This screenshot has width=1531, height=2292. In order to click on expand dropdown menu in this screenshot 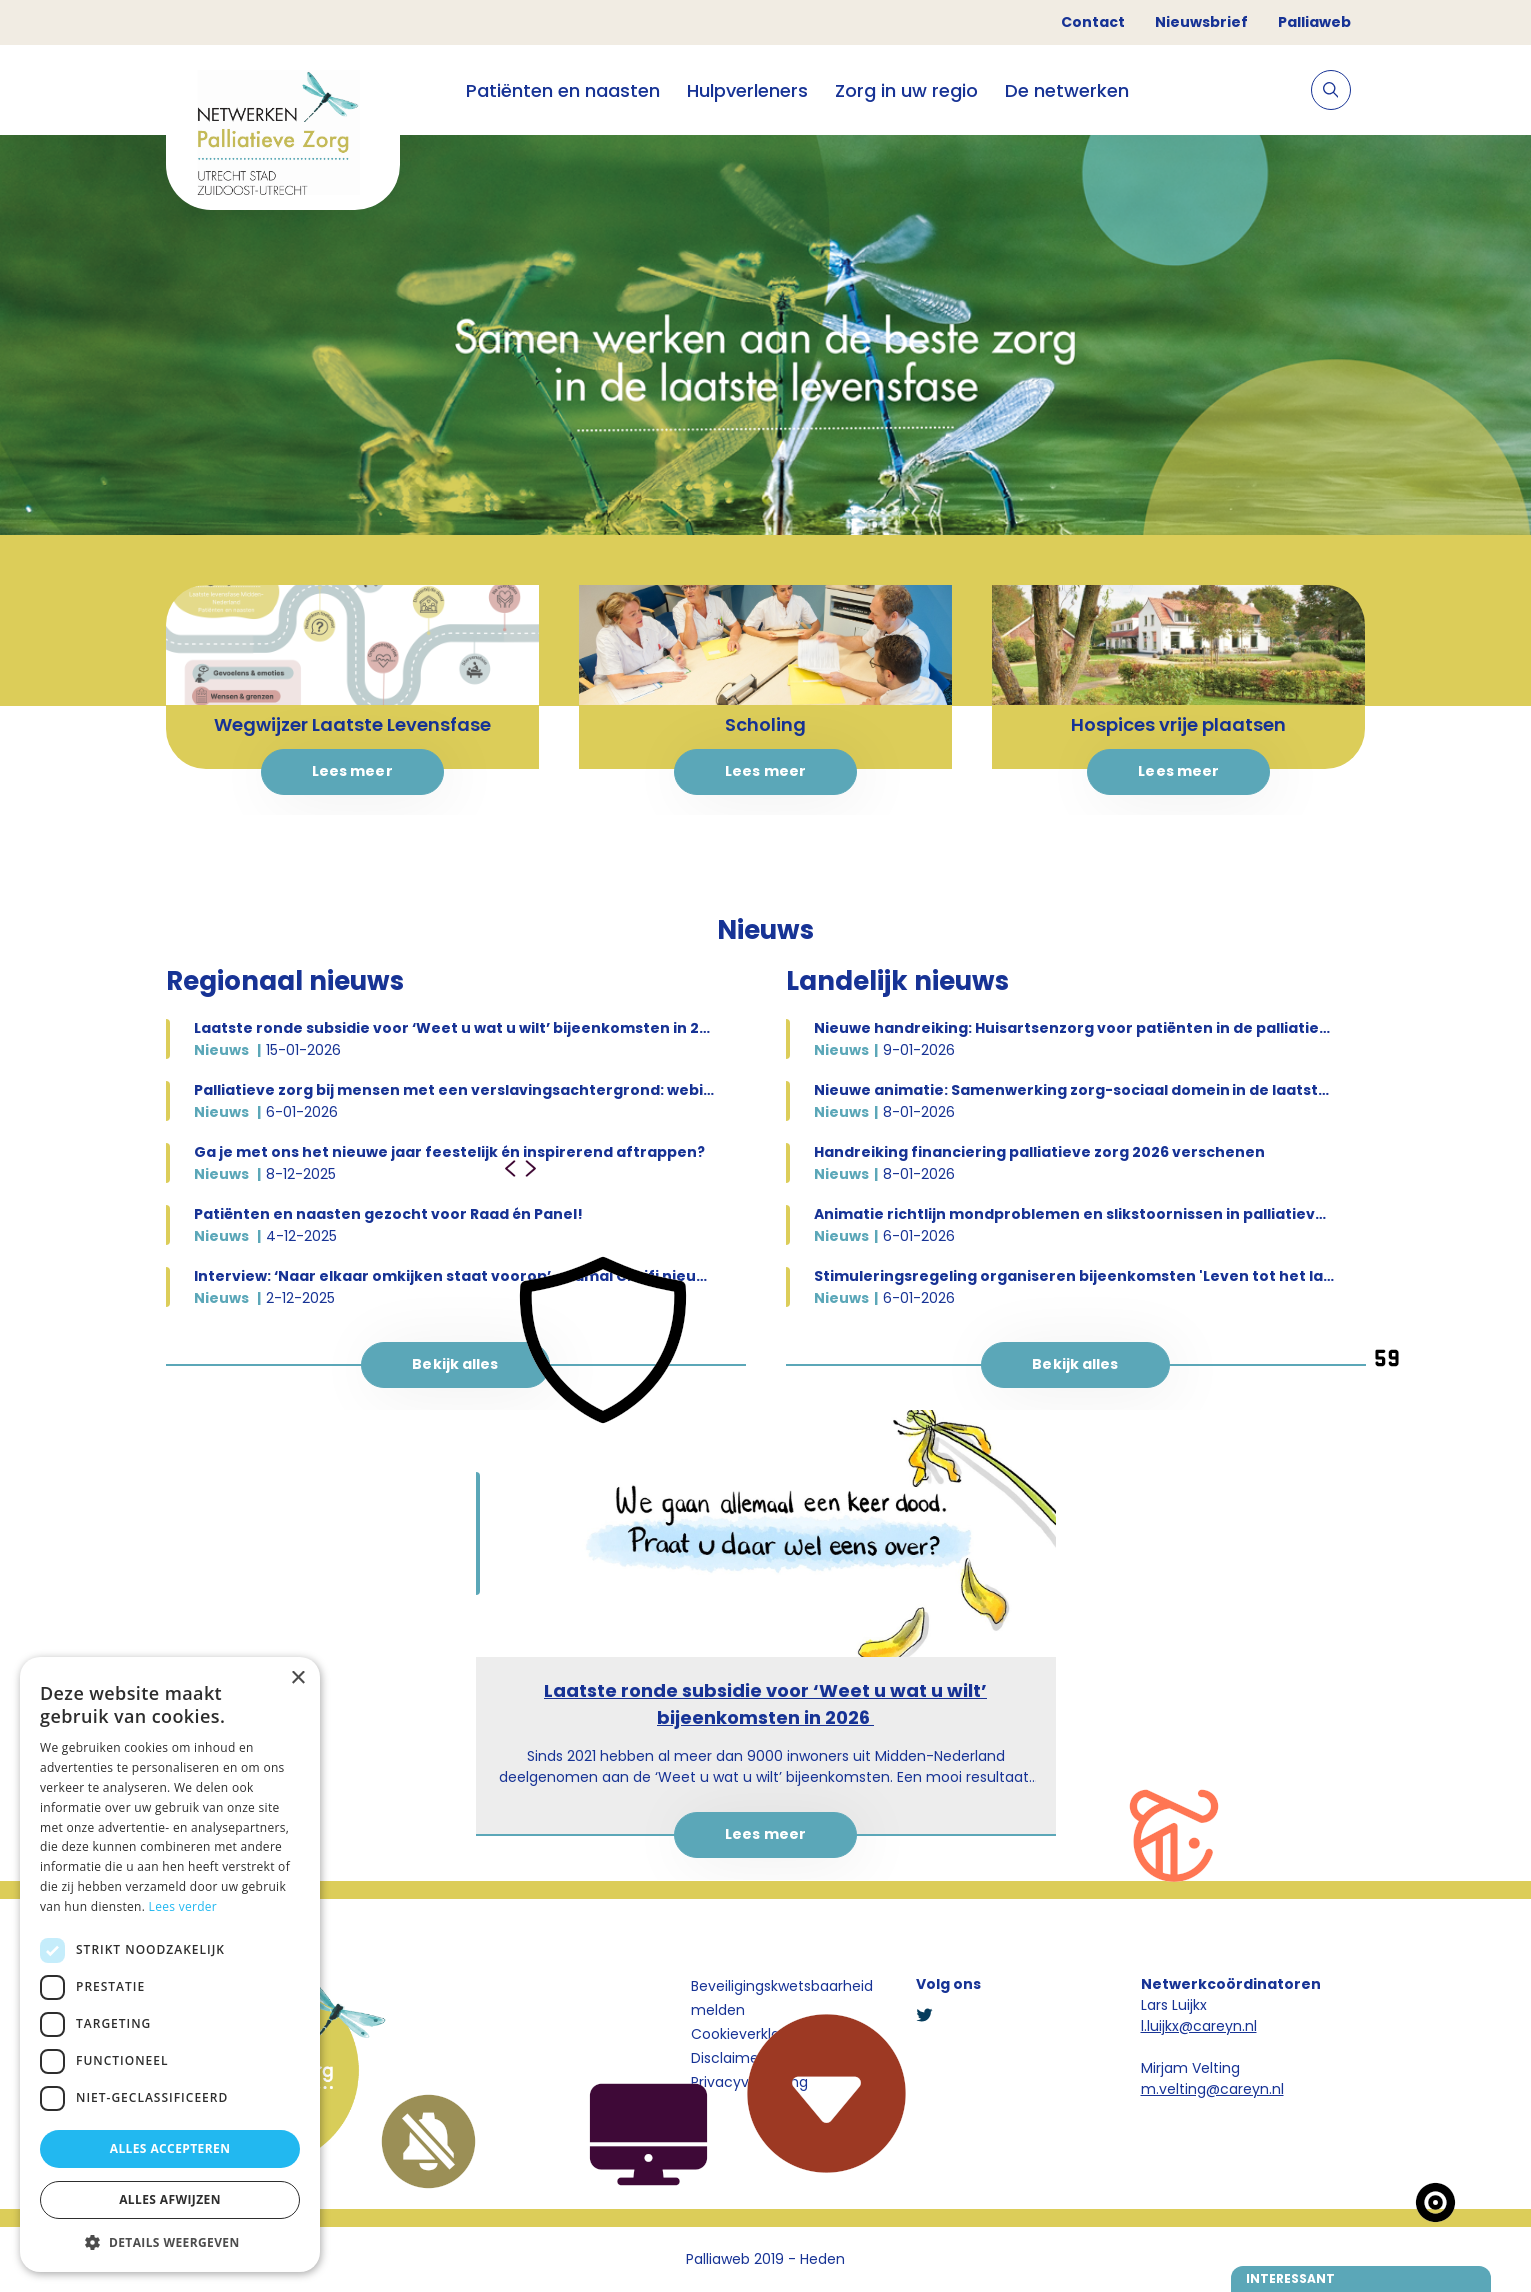, I will do `click(826, 2093)`.